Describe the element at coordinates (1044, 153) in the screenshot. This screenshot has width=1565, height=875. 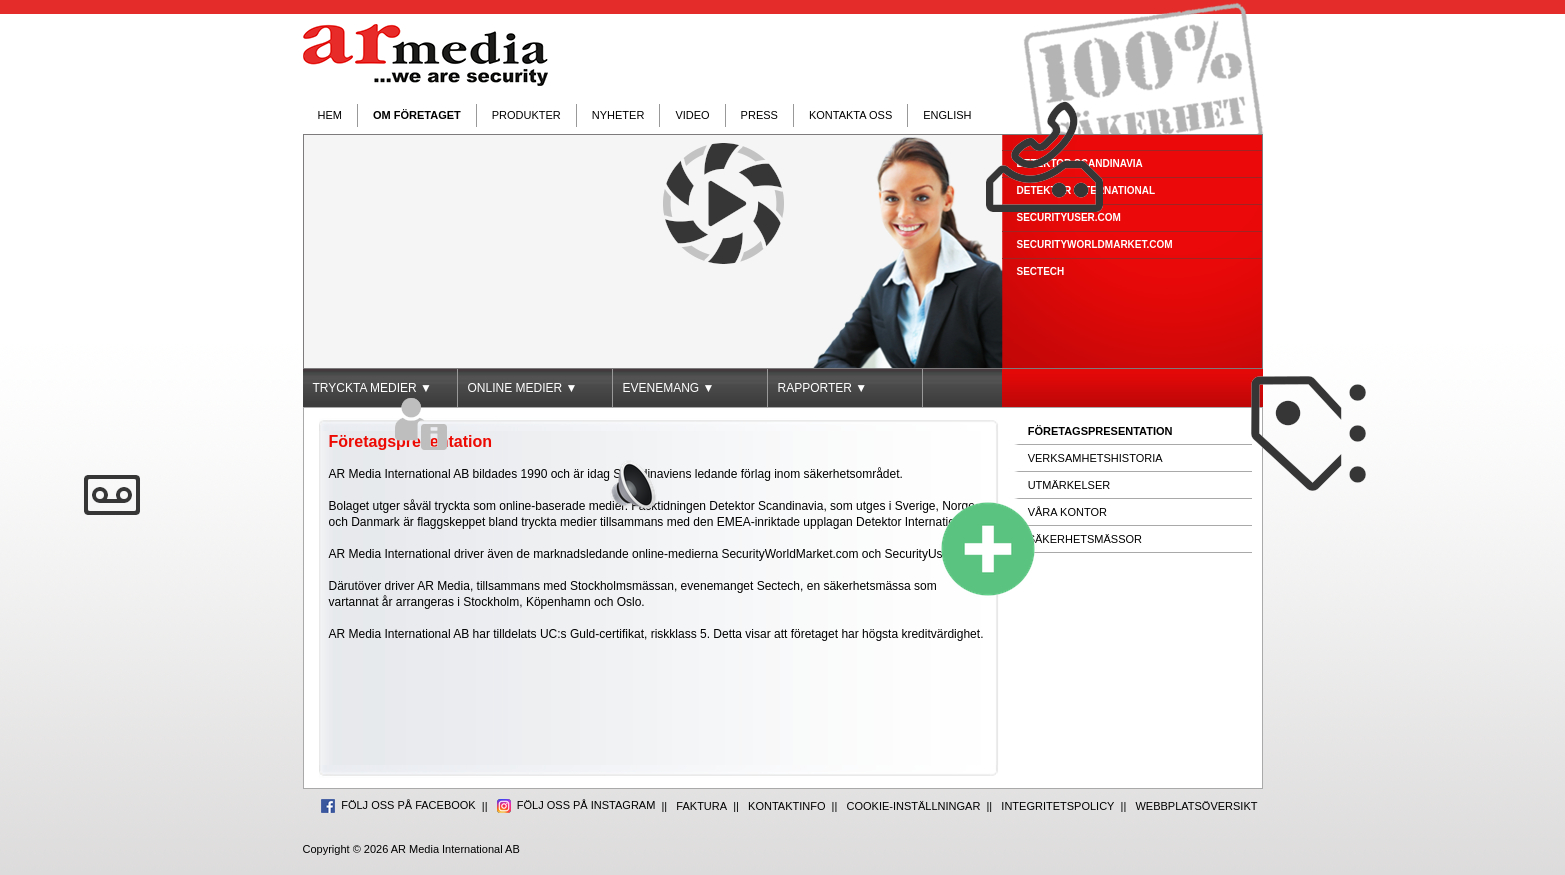
I see `indicates modem or dial-up connection status` at that location.